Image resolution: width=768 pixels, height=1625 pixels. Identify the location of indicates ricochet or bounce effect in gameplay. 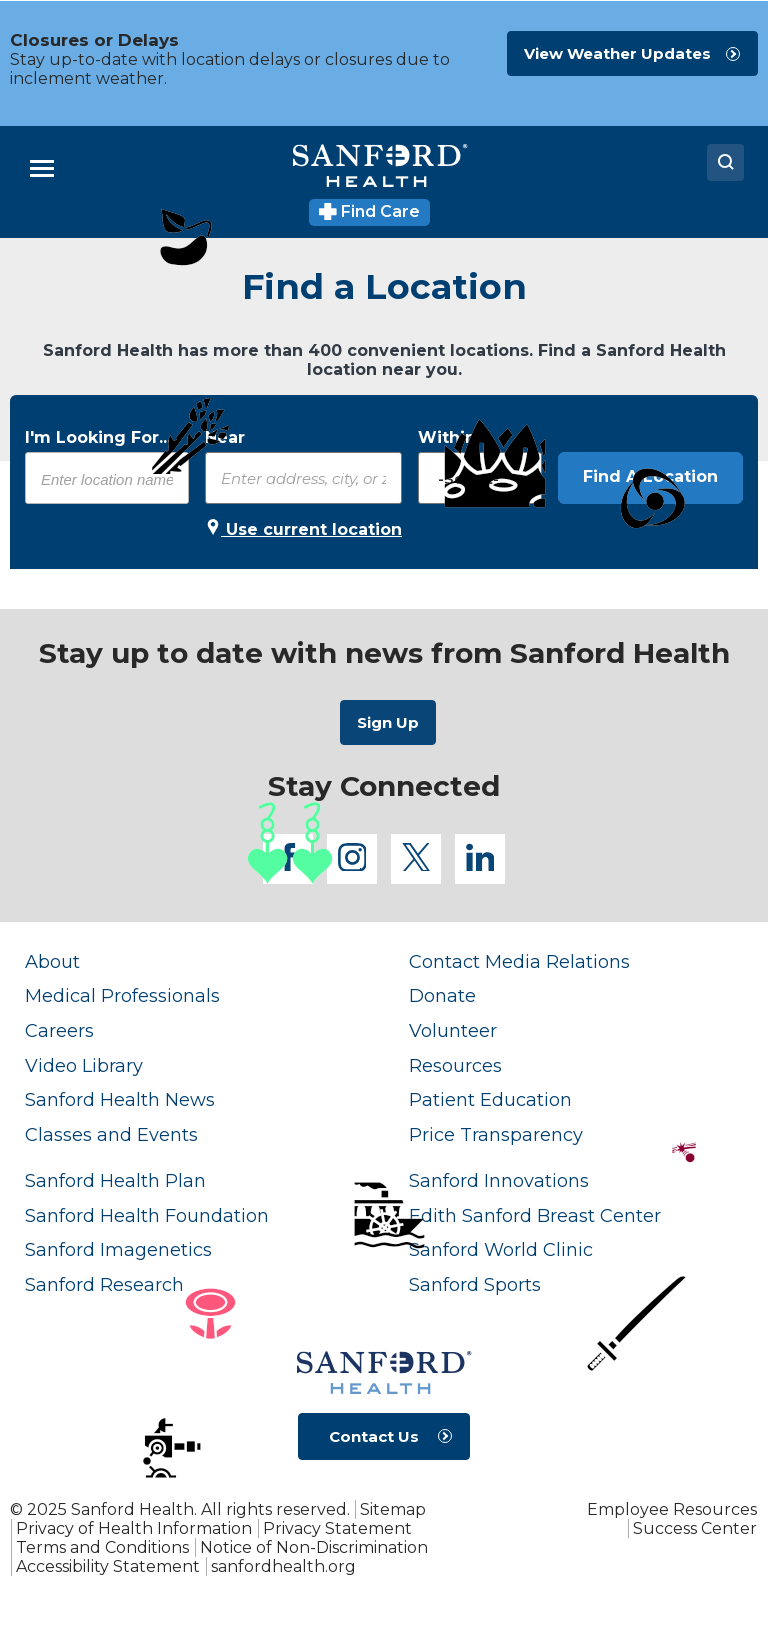
(684, 1152).